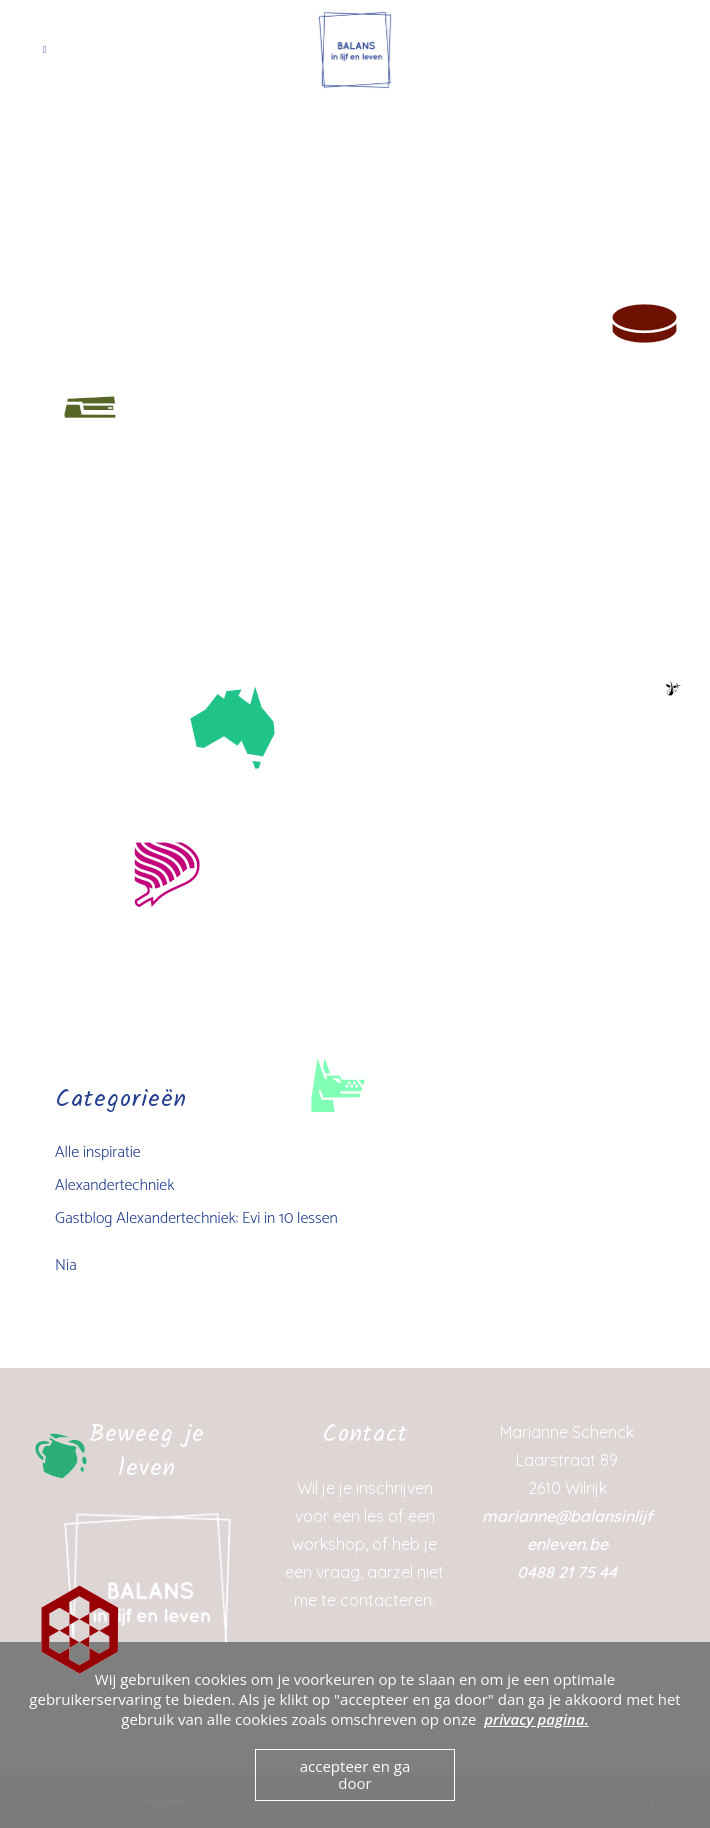 The image size is (710, 1828). I want to click on indicates watering or irrigation action, so click(61, 1456).